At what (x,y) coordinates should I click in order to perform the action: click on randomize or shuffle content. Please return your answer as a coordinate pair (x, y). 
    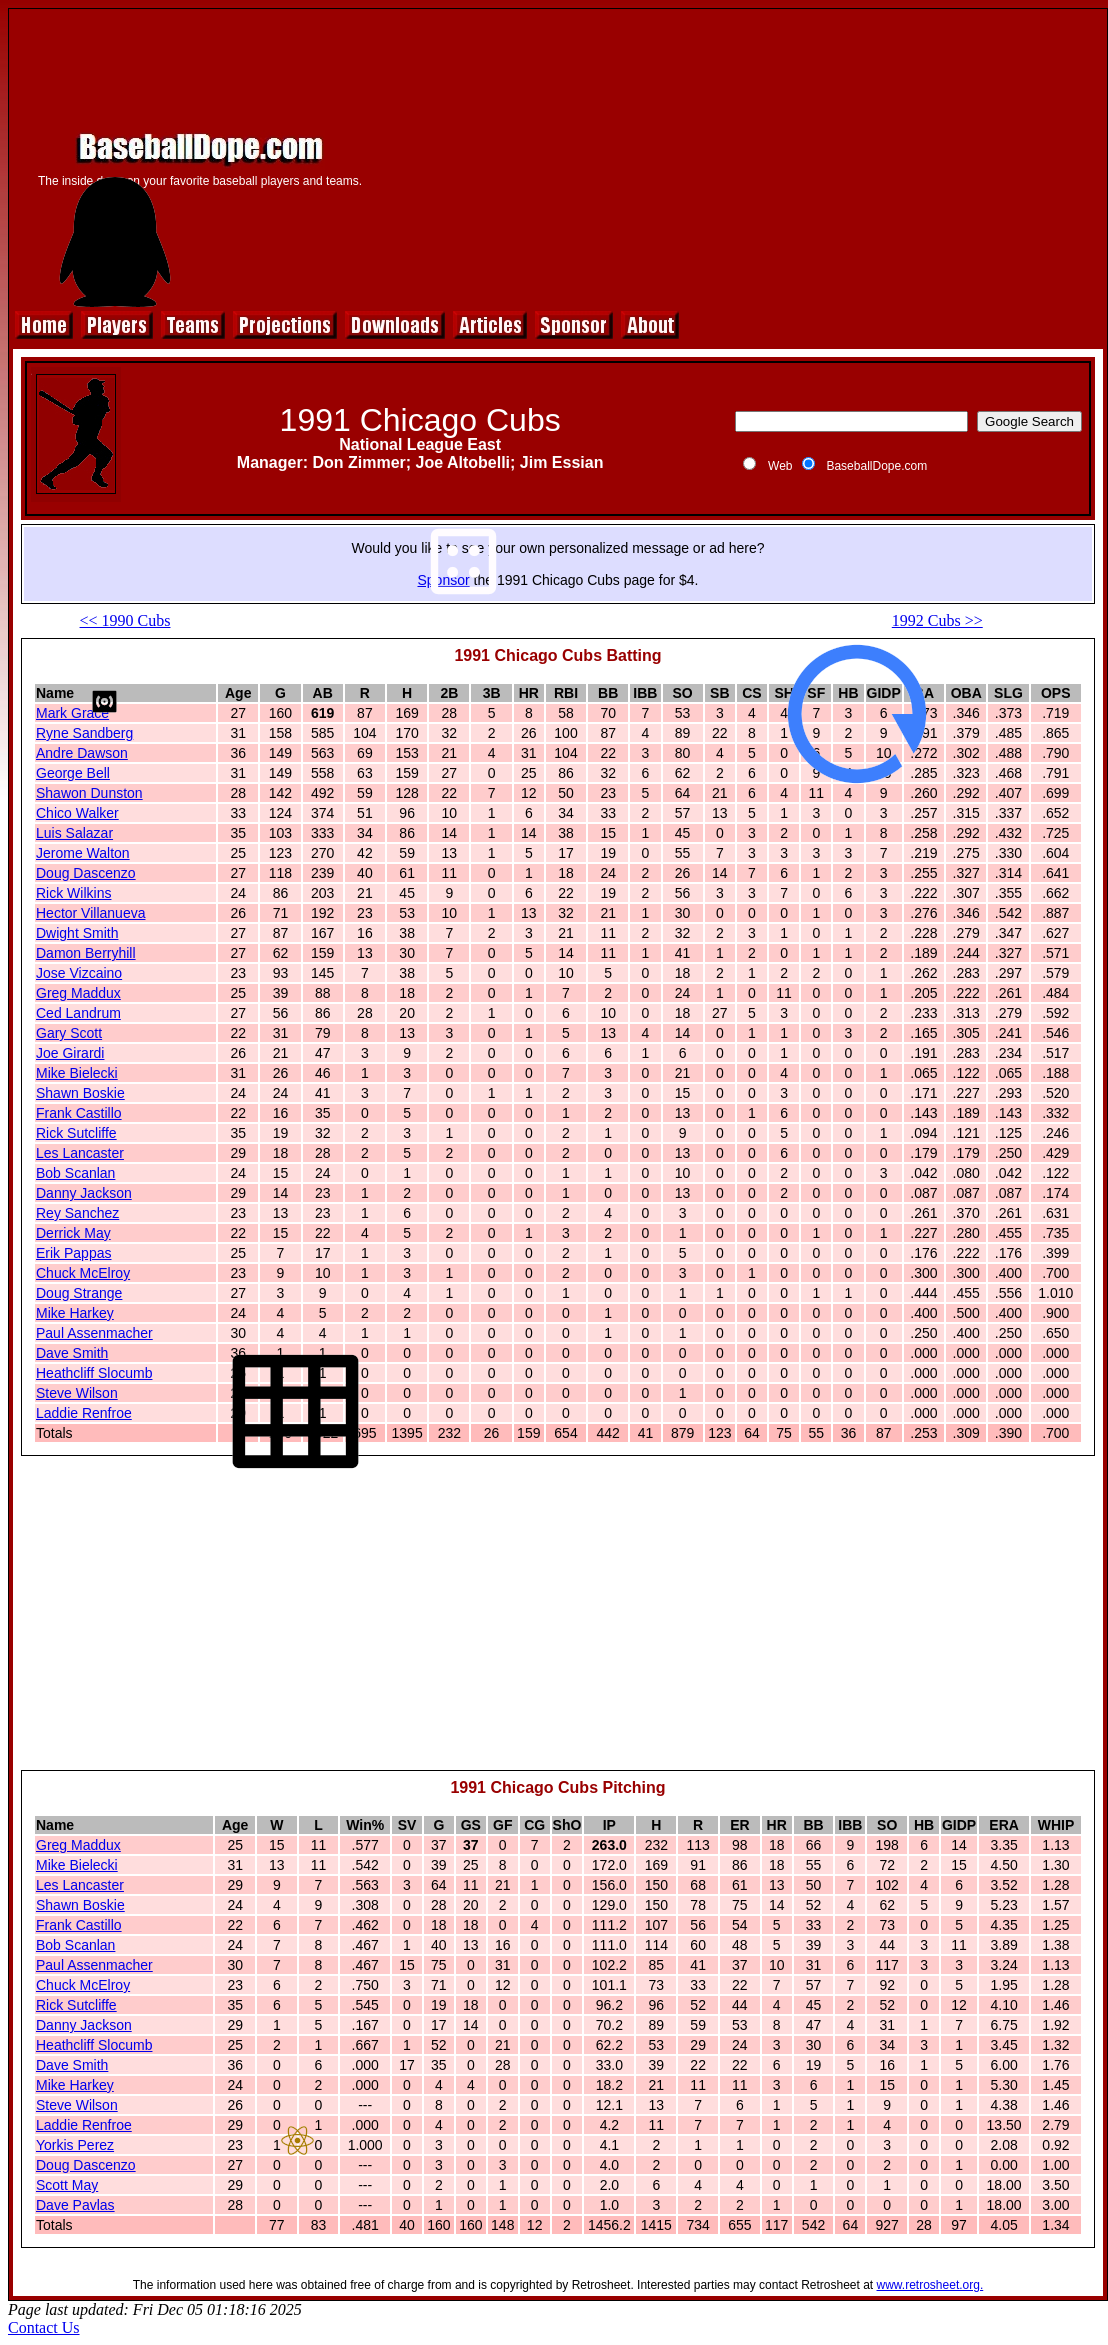
    Looking at the image, I should click on (463, 561).